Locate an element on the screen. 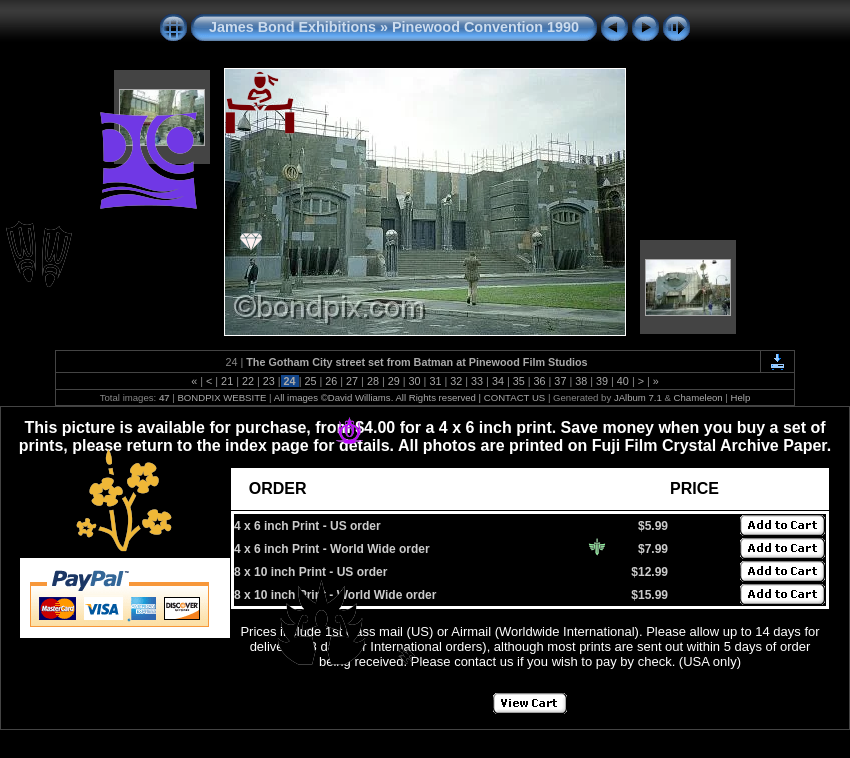  equip or select a weapon in a game inventory is located at coordinates (597, 547).